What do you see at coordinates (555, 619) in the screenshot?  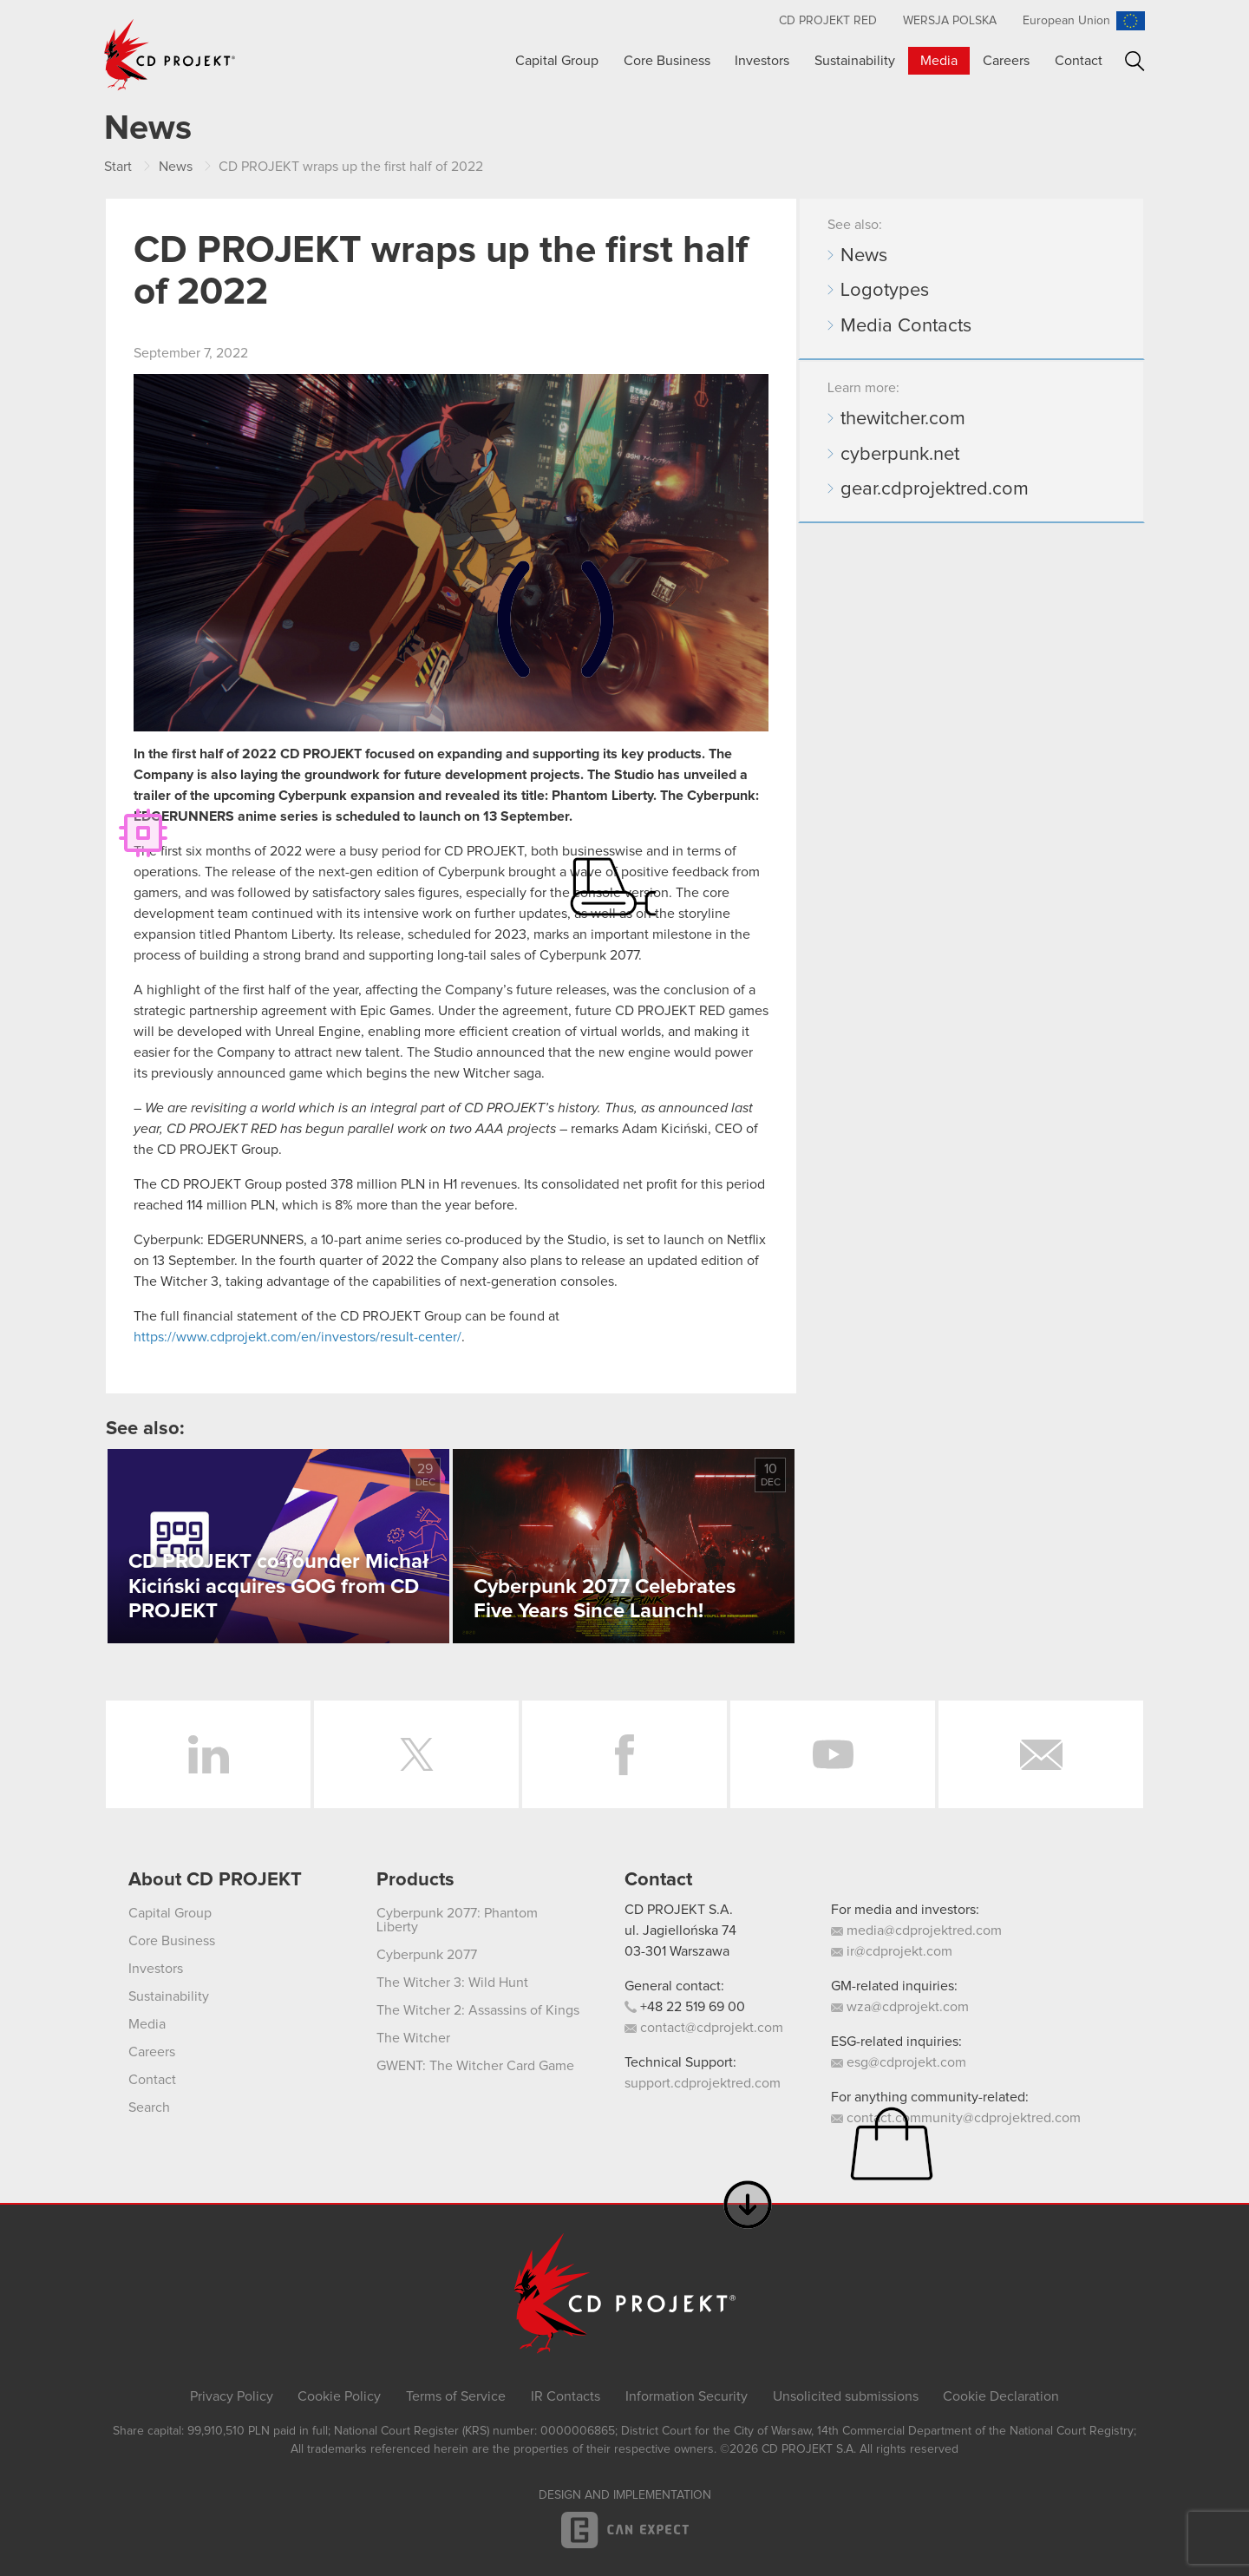 I see `insert parentheses in text editor` at bounding box center [555, 619].